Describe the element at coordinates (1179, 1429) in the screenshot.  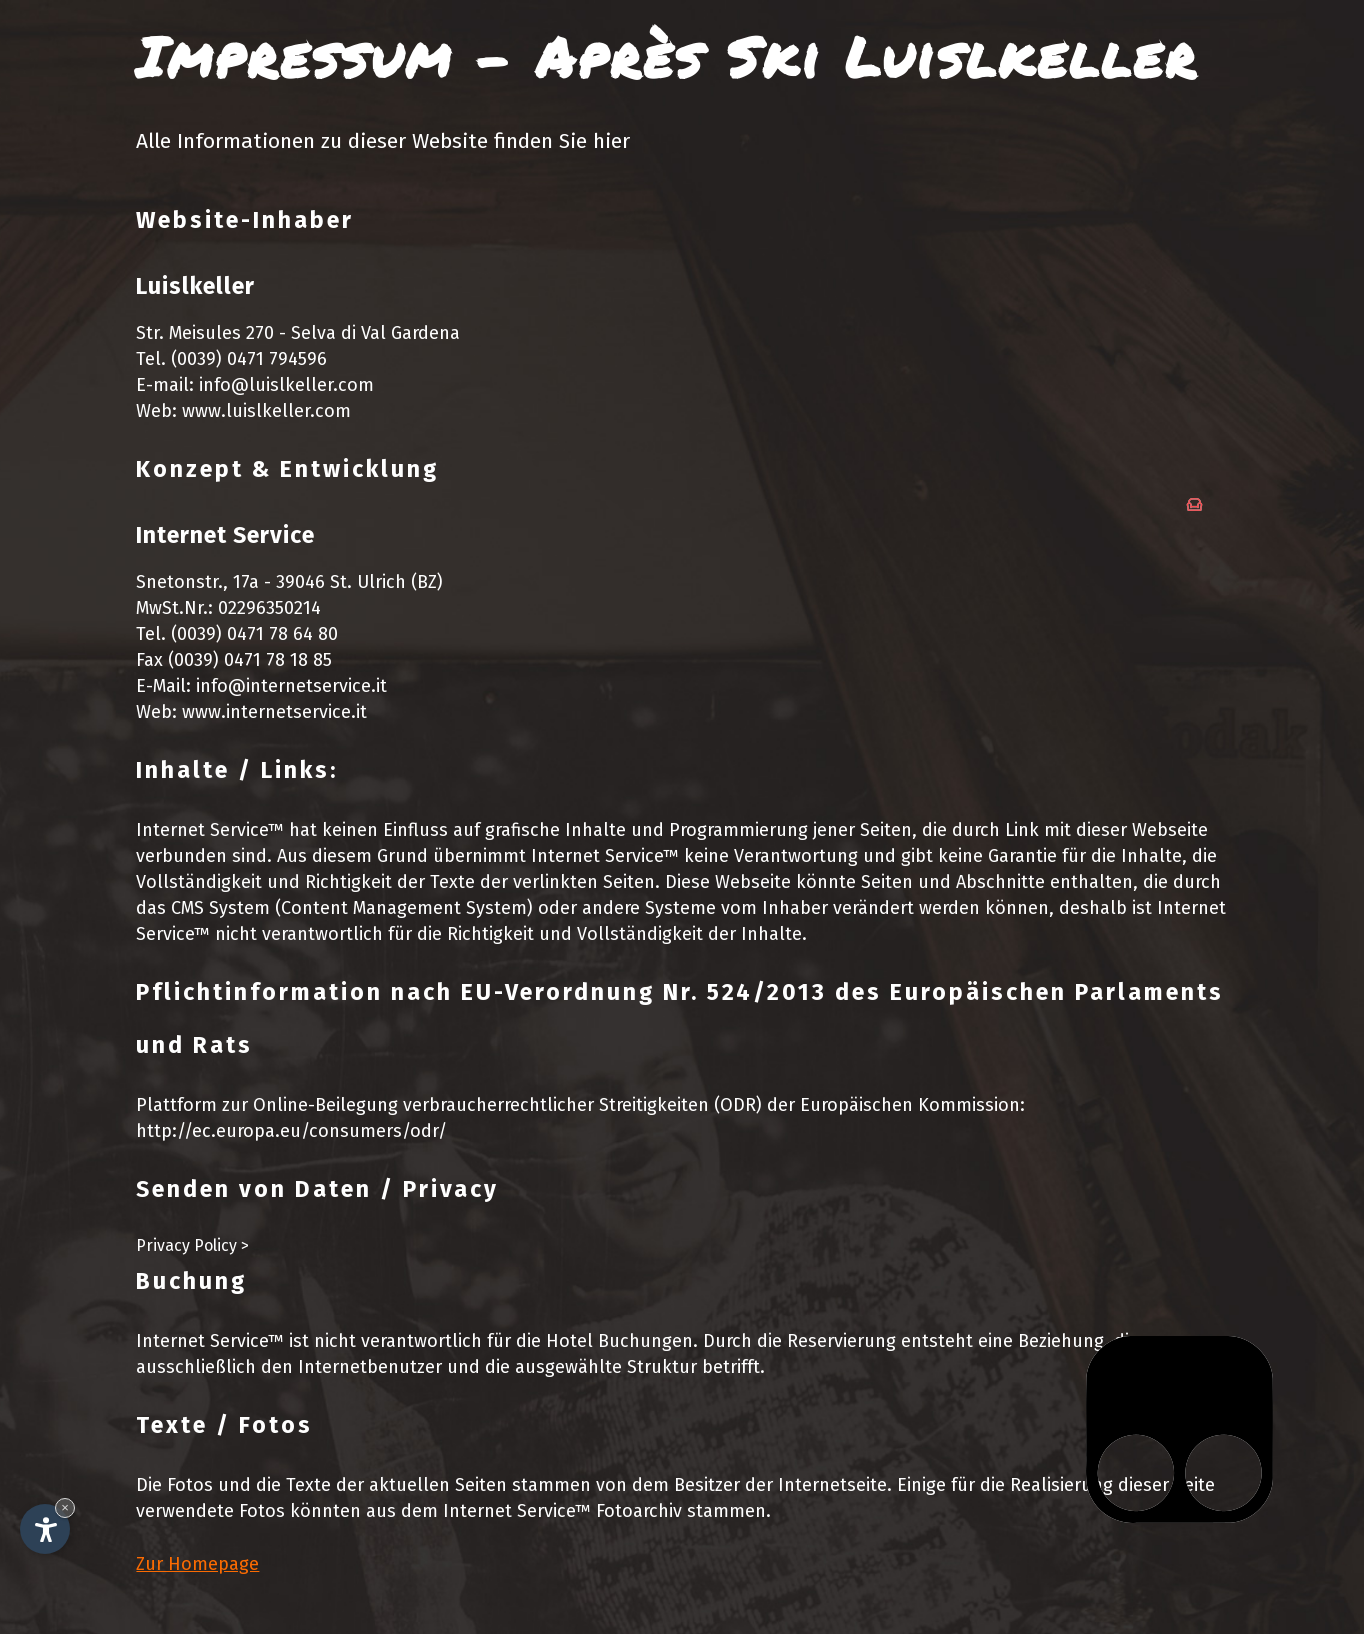
I see `open Tampermonkey browser extension` at that location.